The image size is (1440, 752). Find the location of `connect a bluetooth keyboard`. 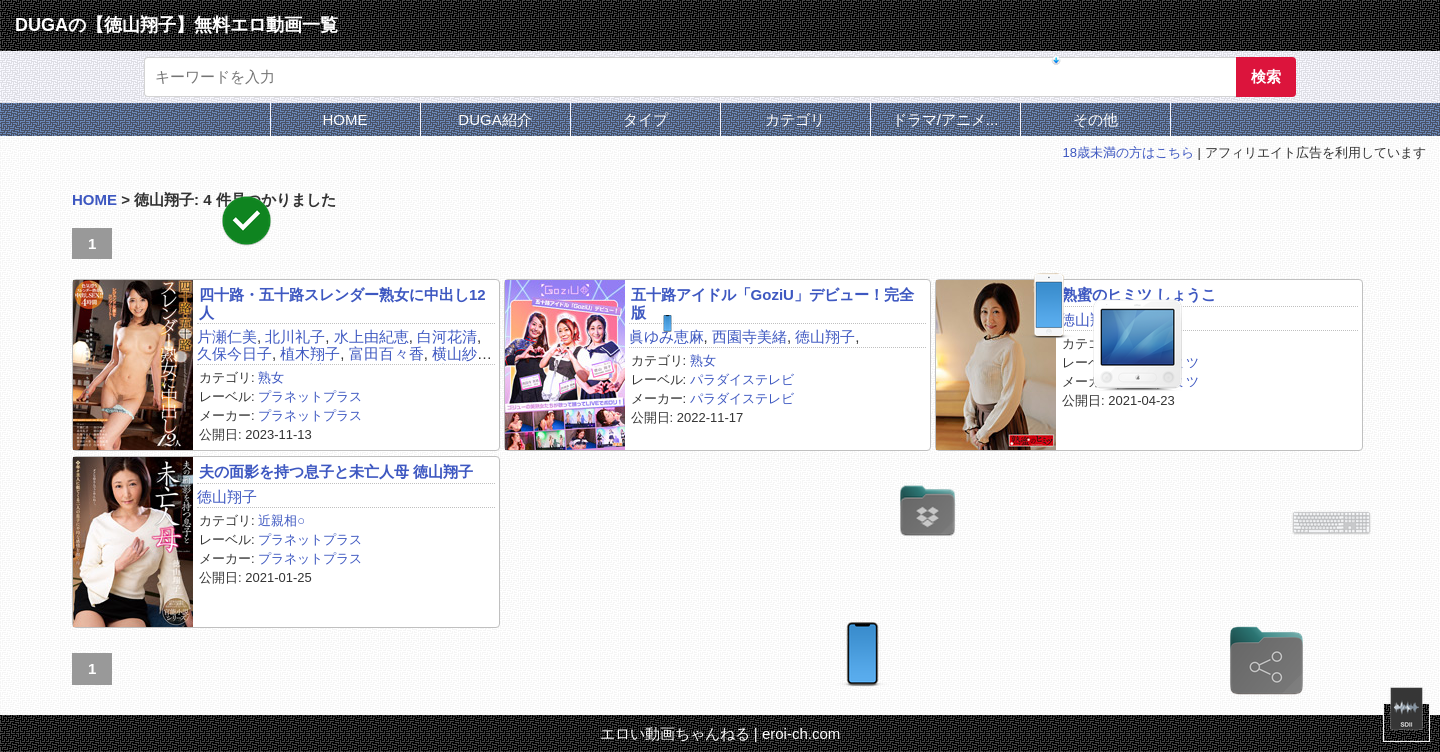

connect a bluetooth keyboard is located at coordinates (1331, 522).